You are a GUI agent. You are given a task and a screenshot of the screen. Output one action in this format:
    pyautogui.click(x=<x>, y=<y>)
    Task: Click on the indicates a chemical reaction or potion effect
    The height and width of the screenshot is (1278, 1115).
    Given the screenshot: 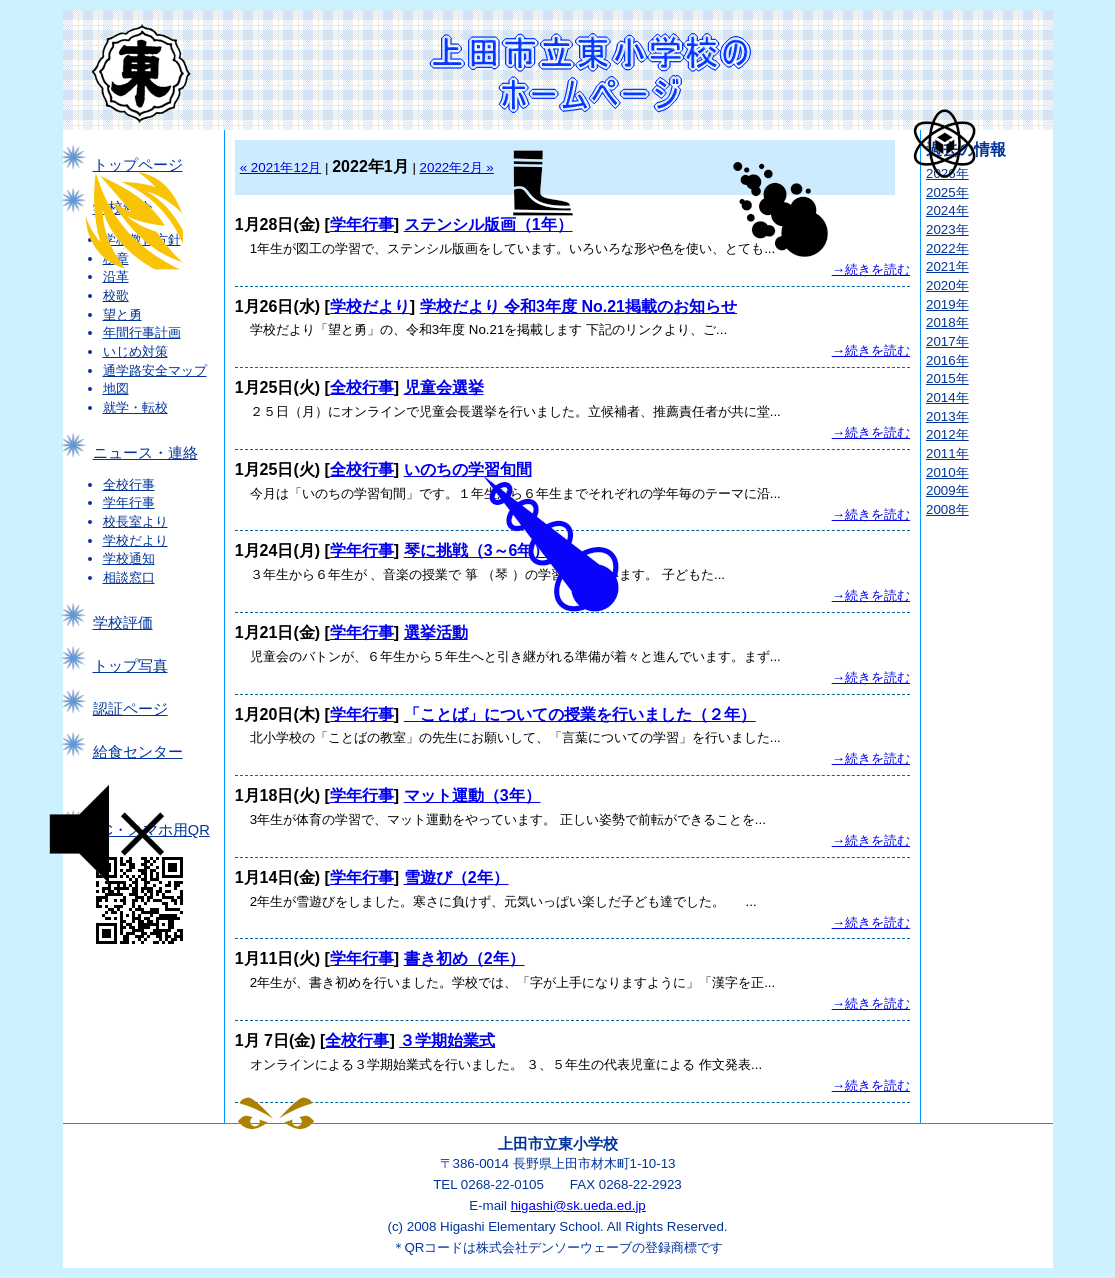 What is the action you would take?
    pyautogui.click(x=780, y=209)
    